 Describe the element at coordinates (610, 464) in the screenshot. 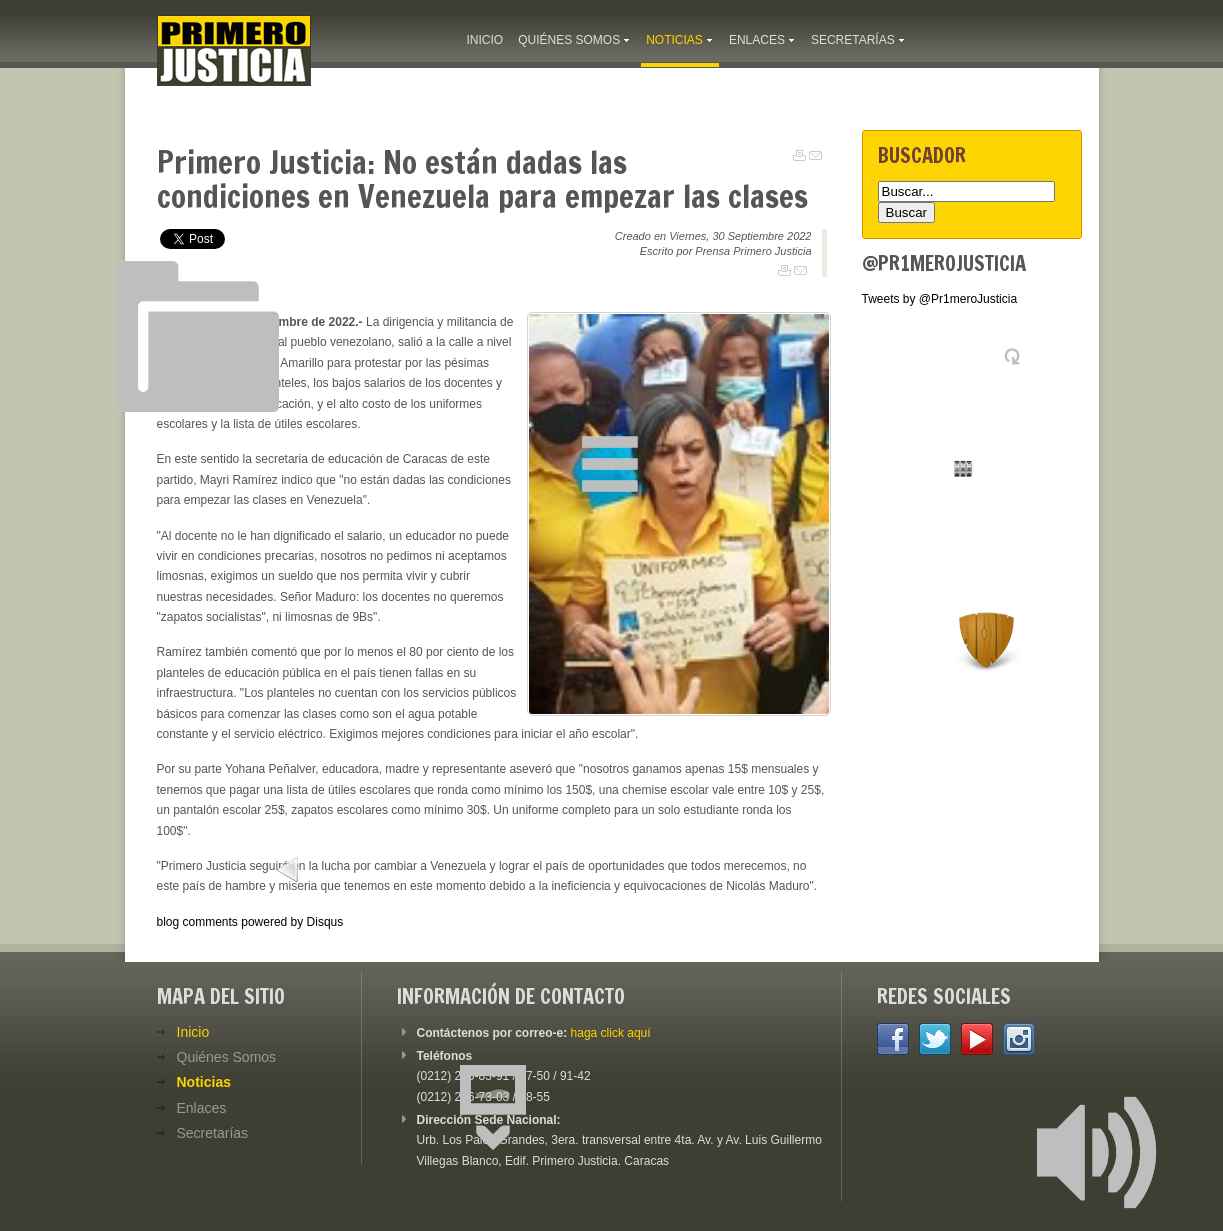

I see `open the main menu` at that location.